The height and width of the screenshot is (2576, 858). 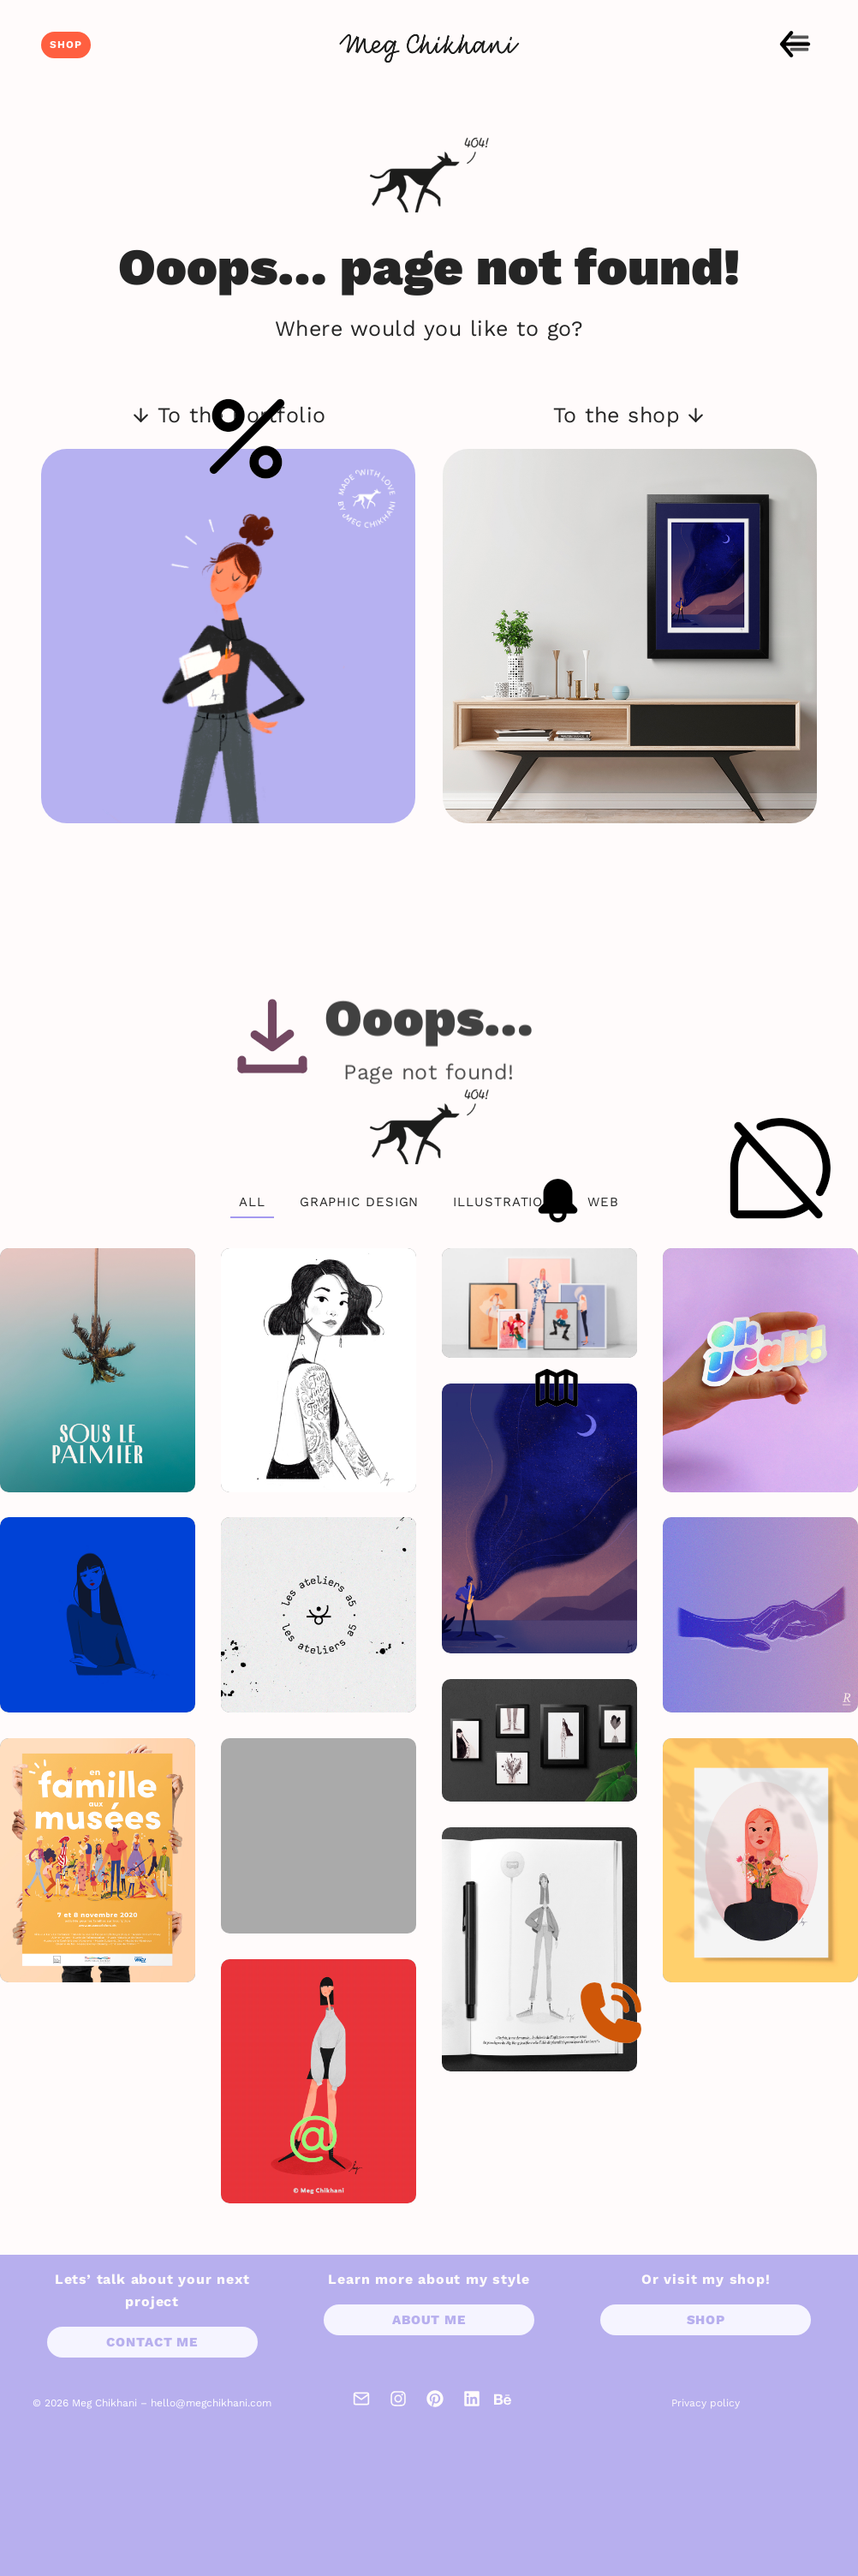 What do you see at coordinates (795, 44) in the screenshot?
I see `go back to the previous screen` at bounding box center [795, 44].